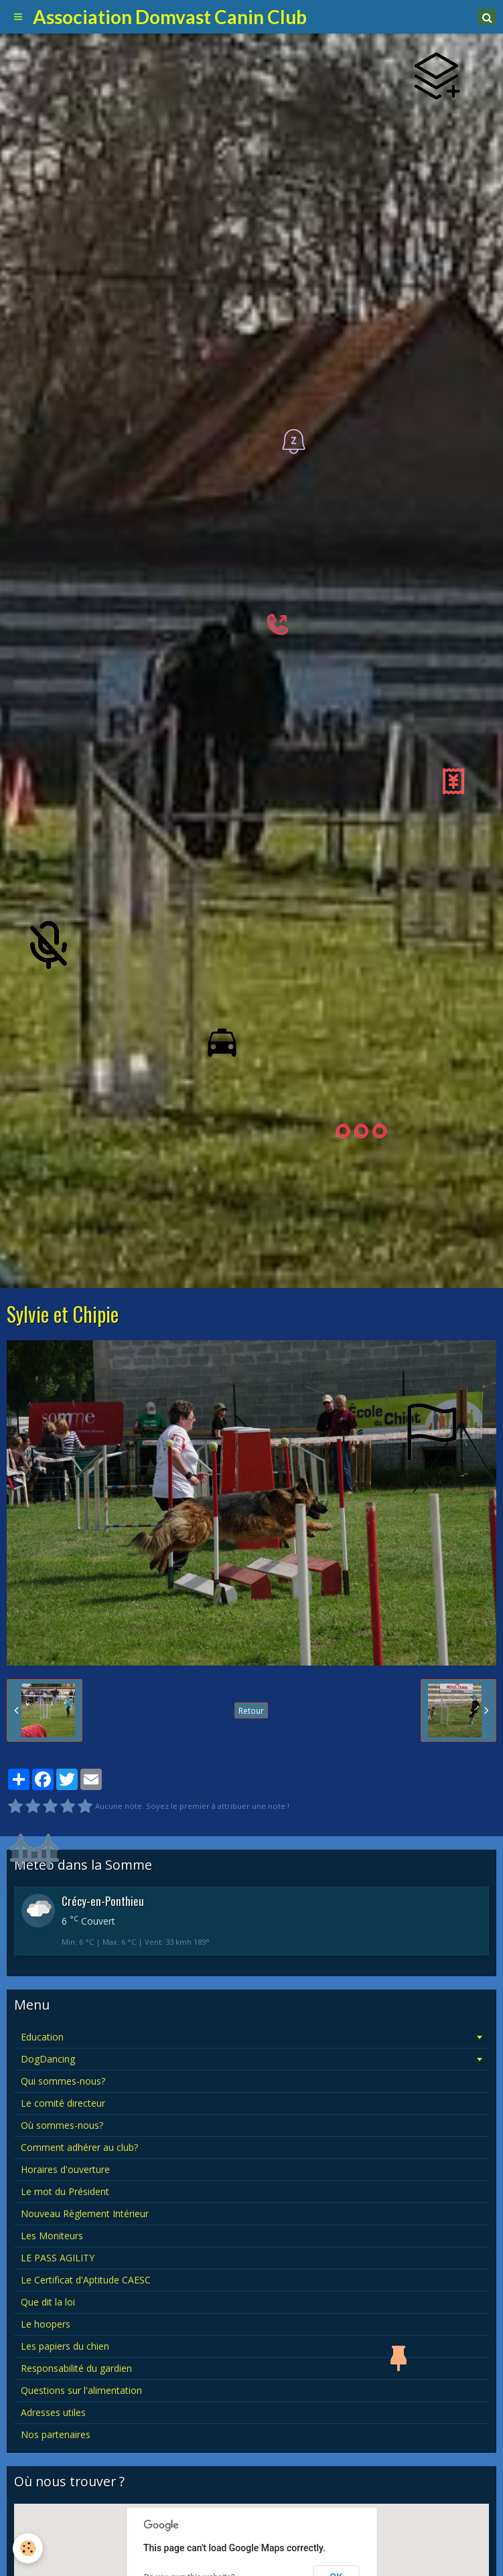 The width and height of the screenshot is (503, 2576). I want to click on view receipt or transaction in Japanese yen, so click(453, 781).